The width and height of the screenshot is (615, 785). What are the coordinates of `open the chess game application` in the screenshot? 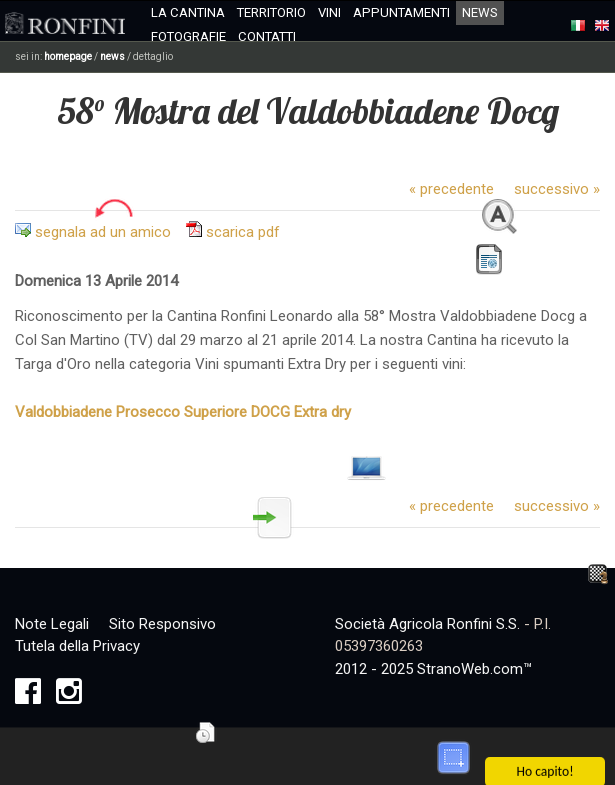 It's located at (597, 573).